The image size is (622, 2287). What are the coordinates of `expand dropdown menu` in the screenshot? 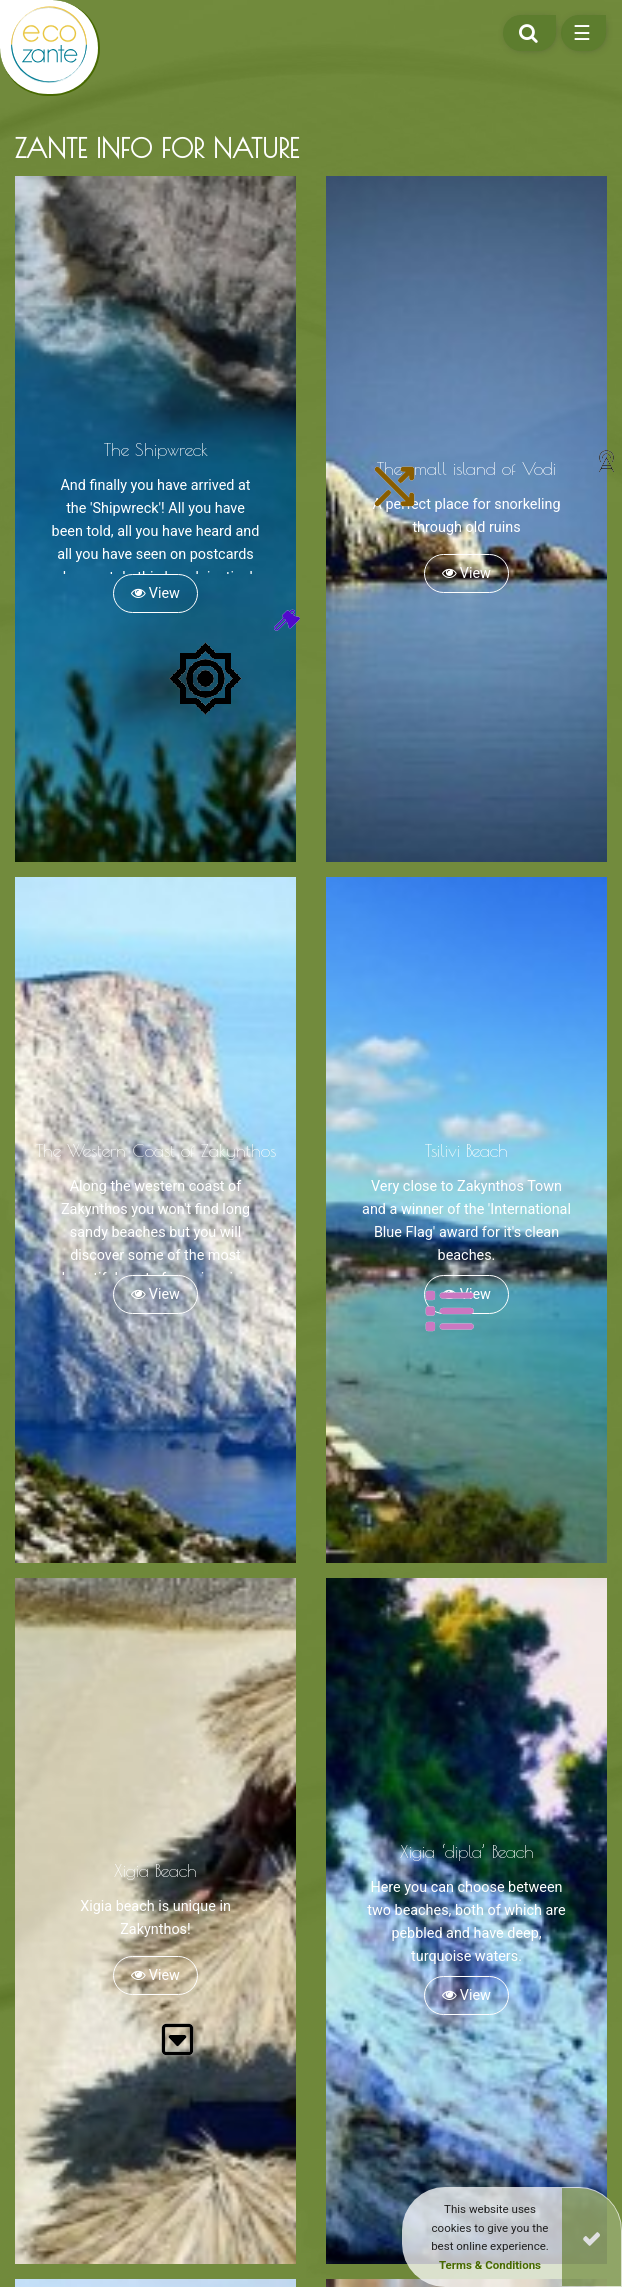 It's located at (177, 2039).